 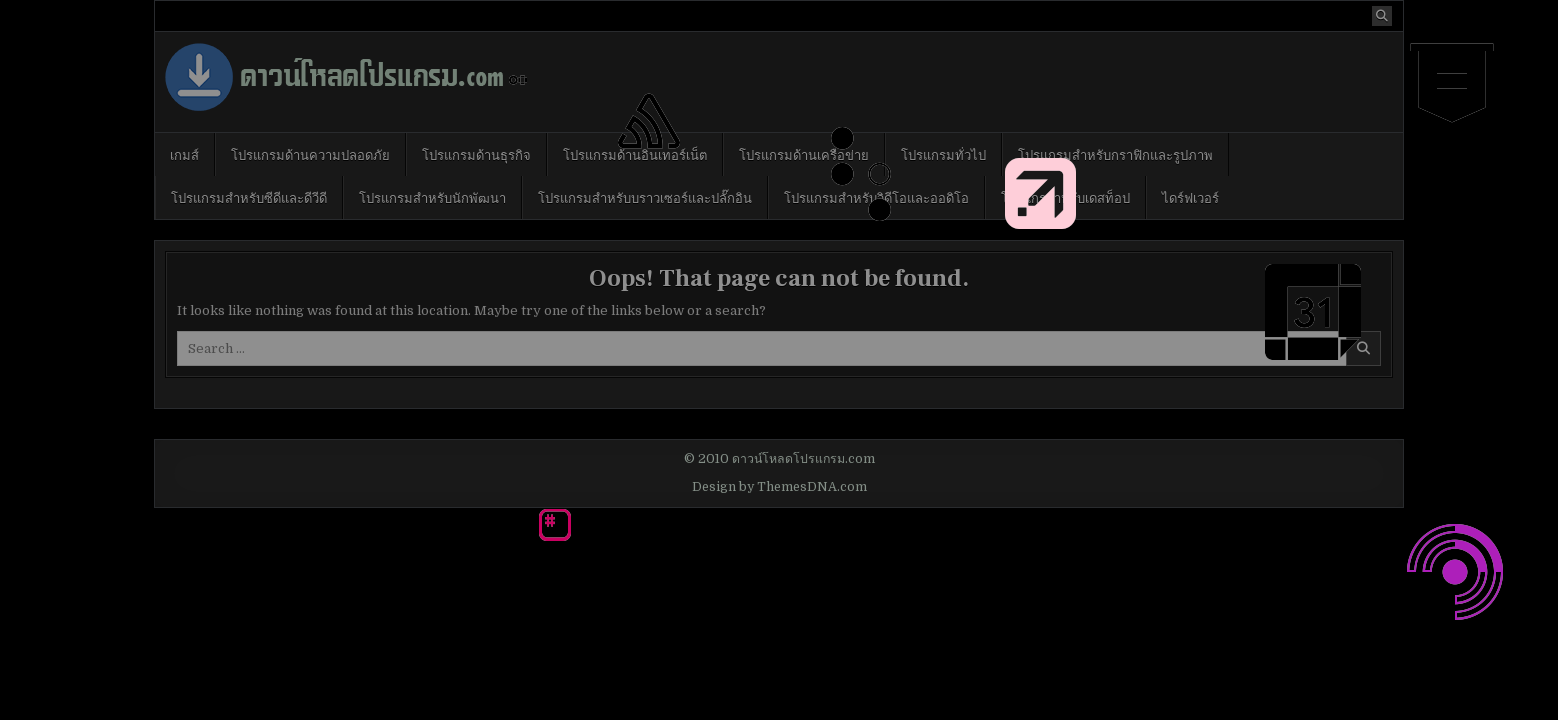 What do you see at coordinates (861, 174) in the screenshot?
I see `D-Wave Systems company logo` at bounding box center [861, 174].